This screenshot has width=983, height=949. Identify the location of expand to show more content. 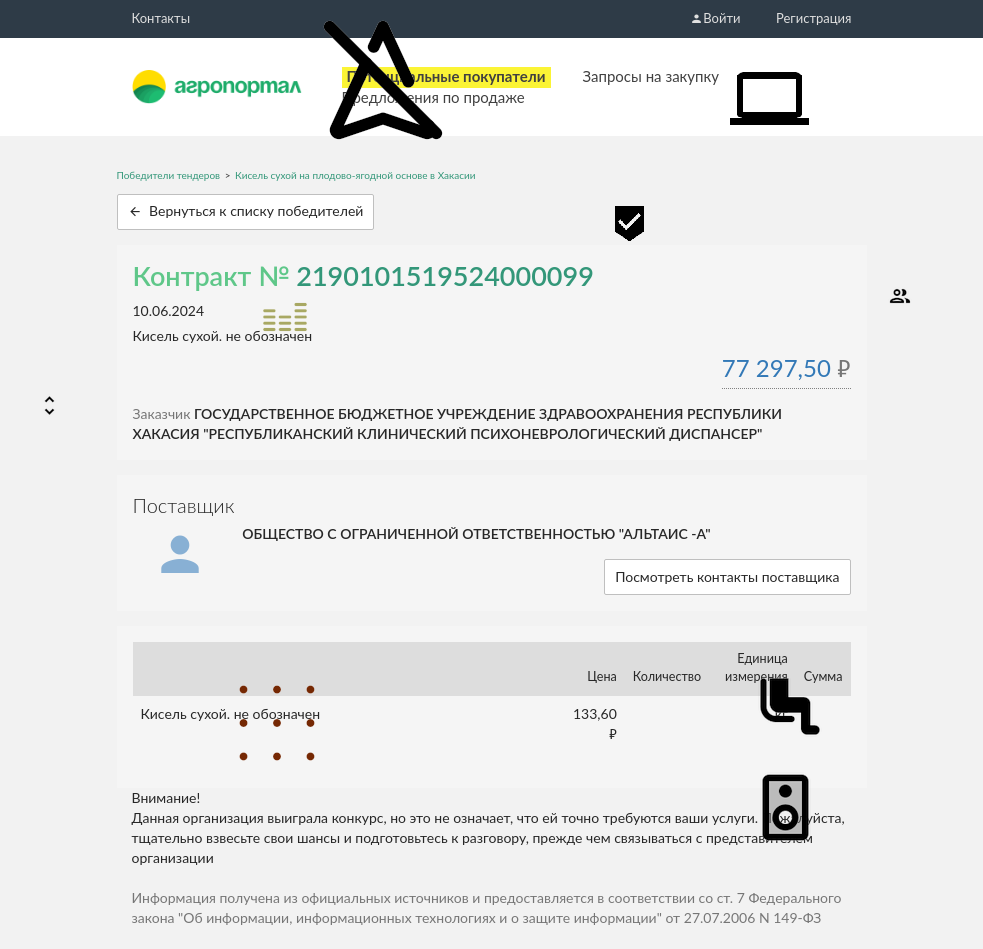
(49, 405).